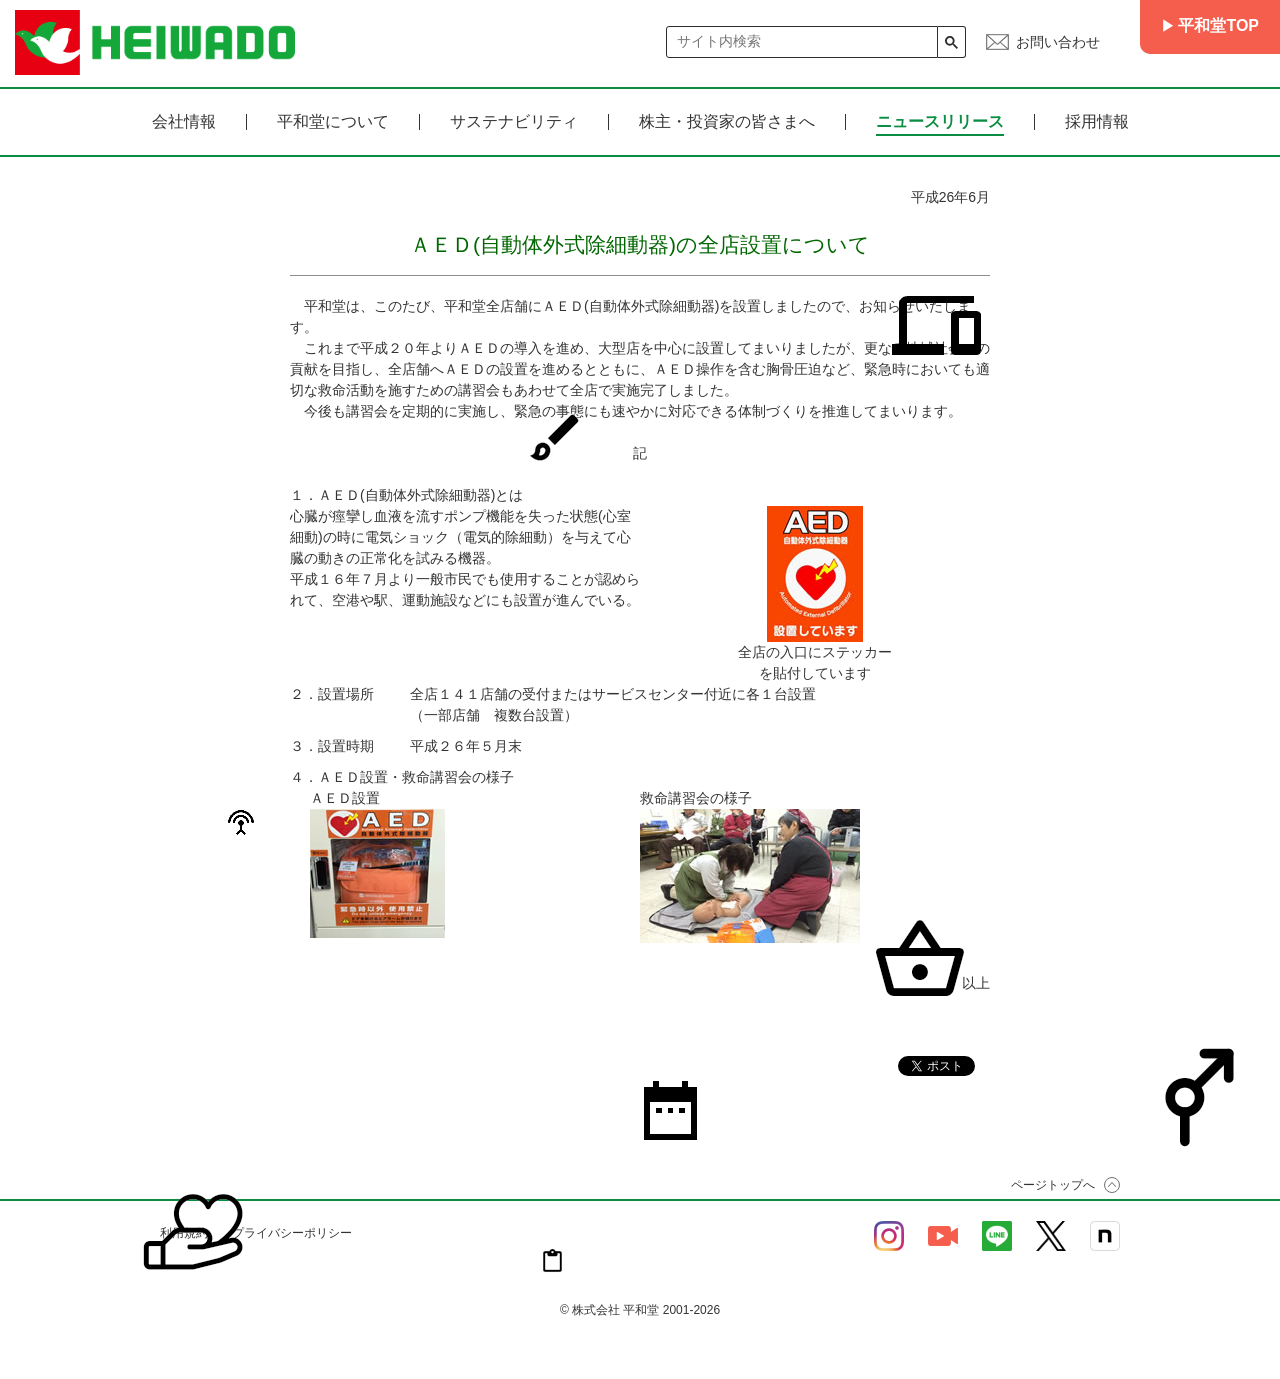 This screenshot has height=1379, width=1280. What do you see at coordinates (196, 1233) in the screenshot?
I see `donate or make a charitable contribution` at bounding box center [196, 1233].